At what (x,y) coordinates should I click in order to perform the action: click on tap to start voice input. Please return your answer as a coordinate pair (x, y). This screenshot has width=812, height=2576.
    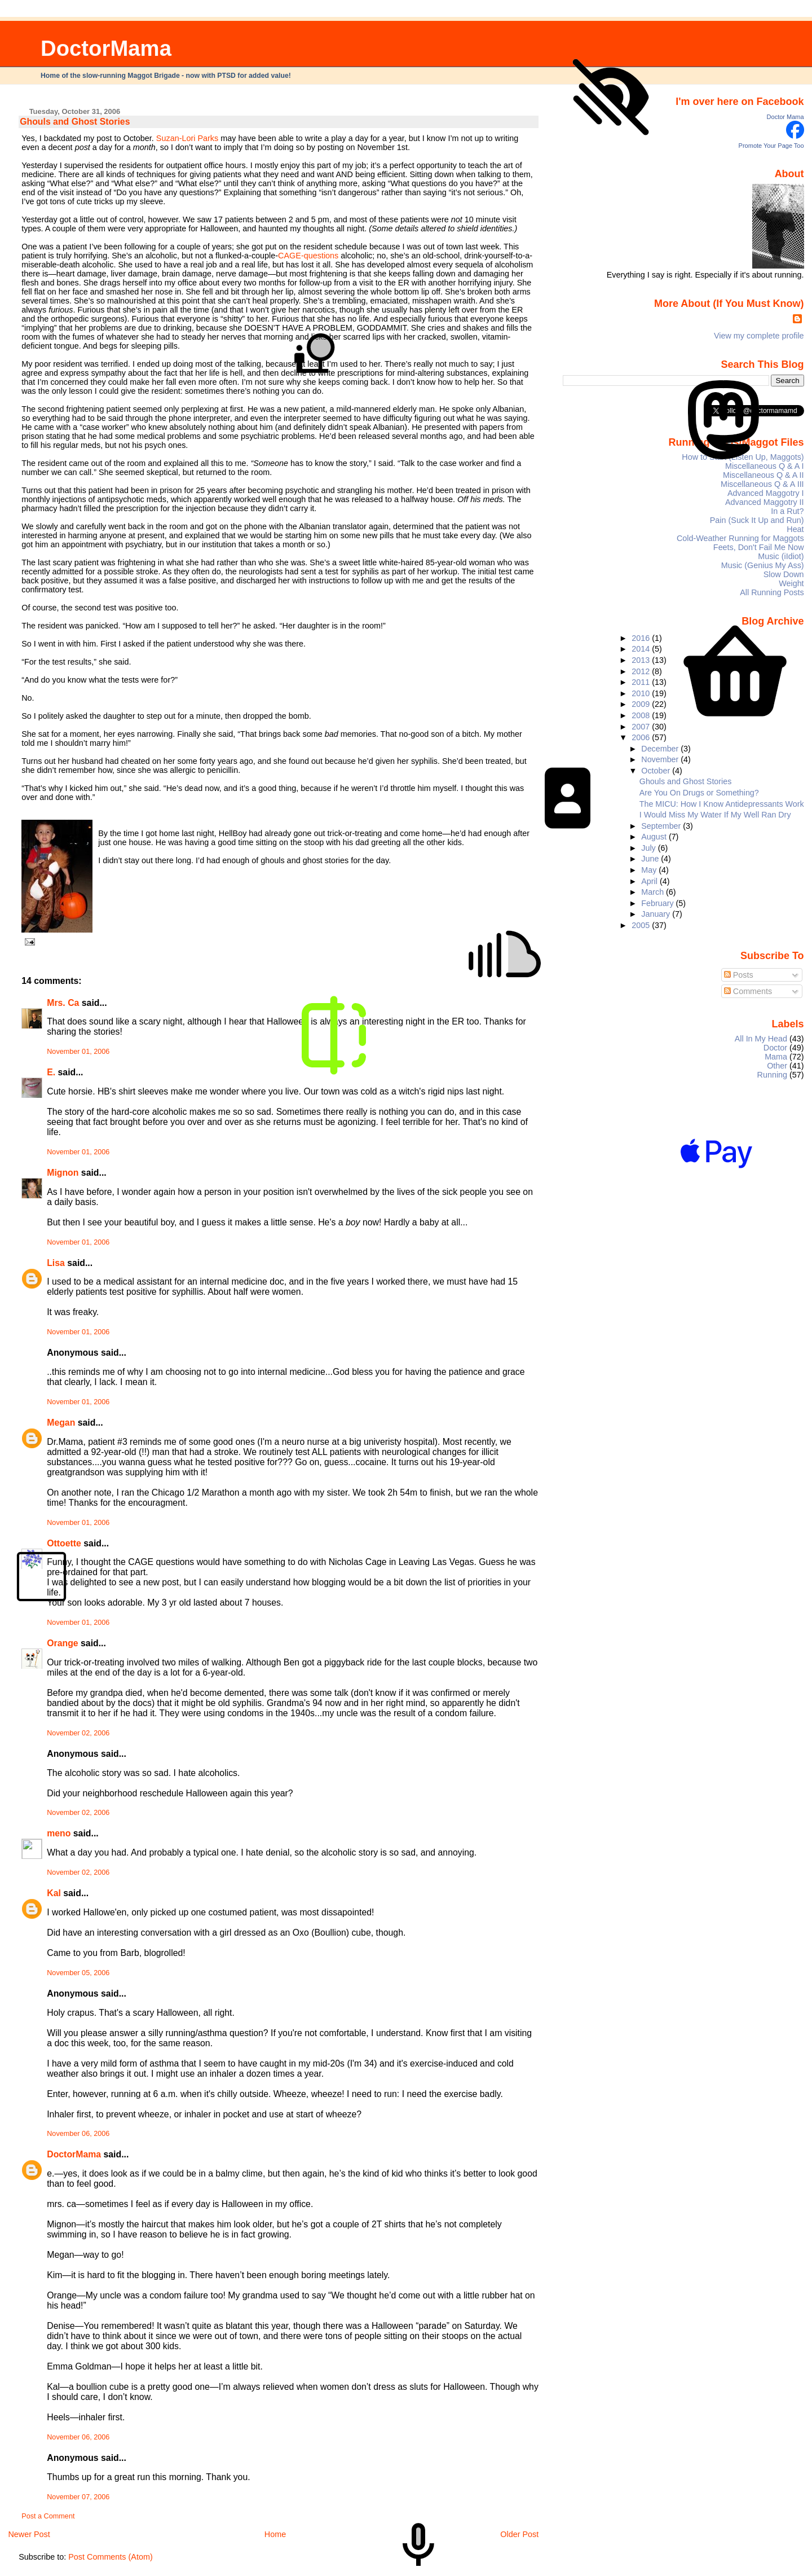
    Looking at the image, I should click on (418, 2546).